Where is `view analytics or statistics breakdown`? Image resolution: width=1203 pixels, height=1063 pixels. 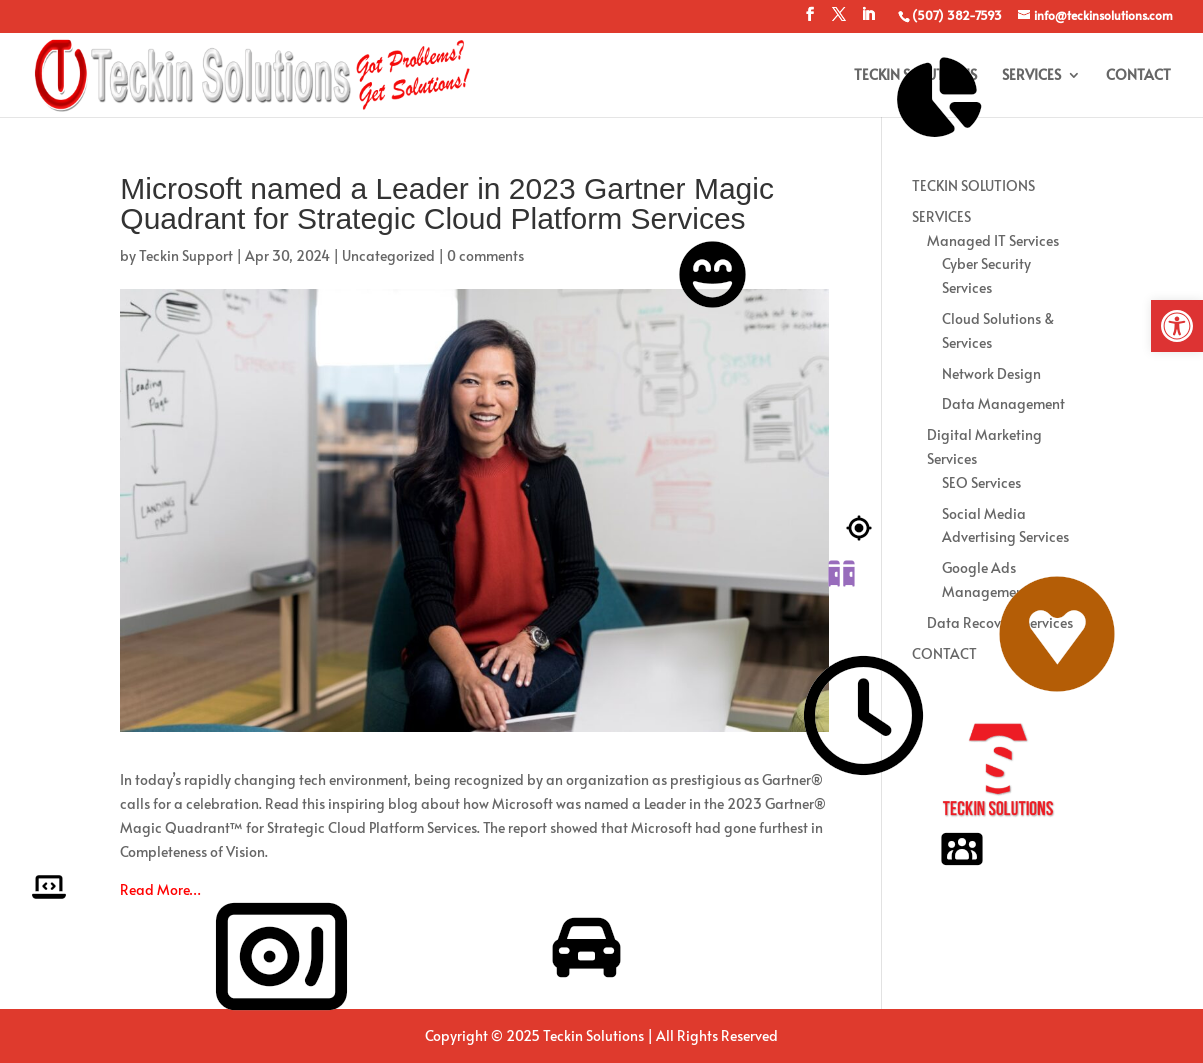
view analytics or statistics breakdown is located at coordinates (937, 97).